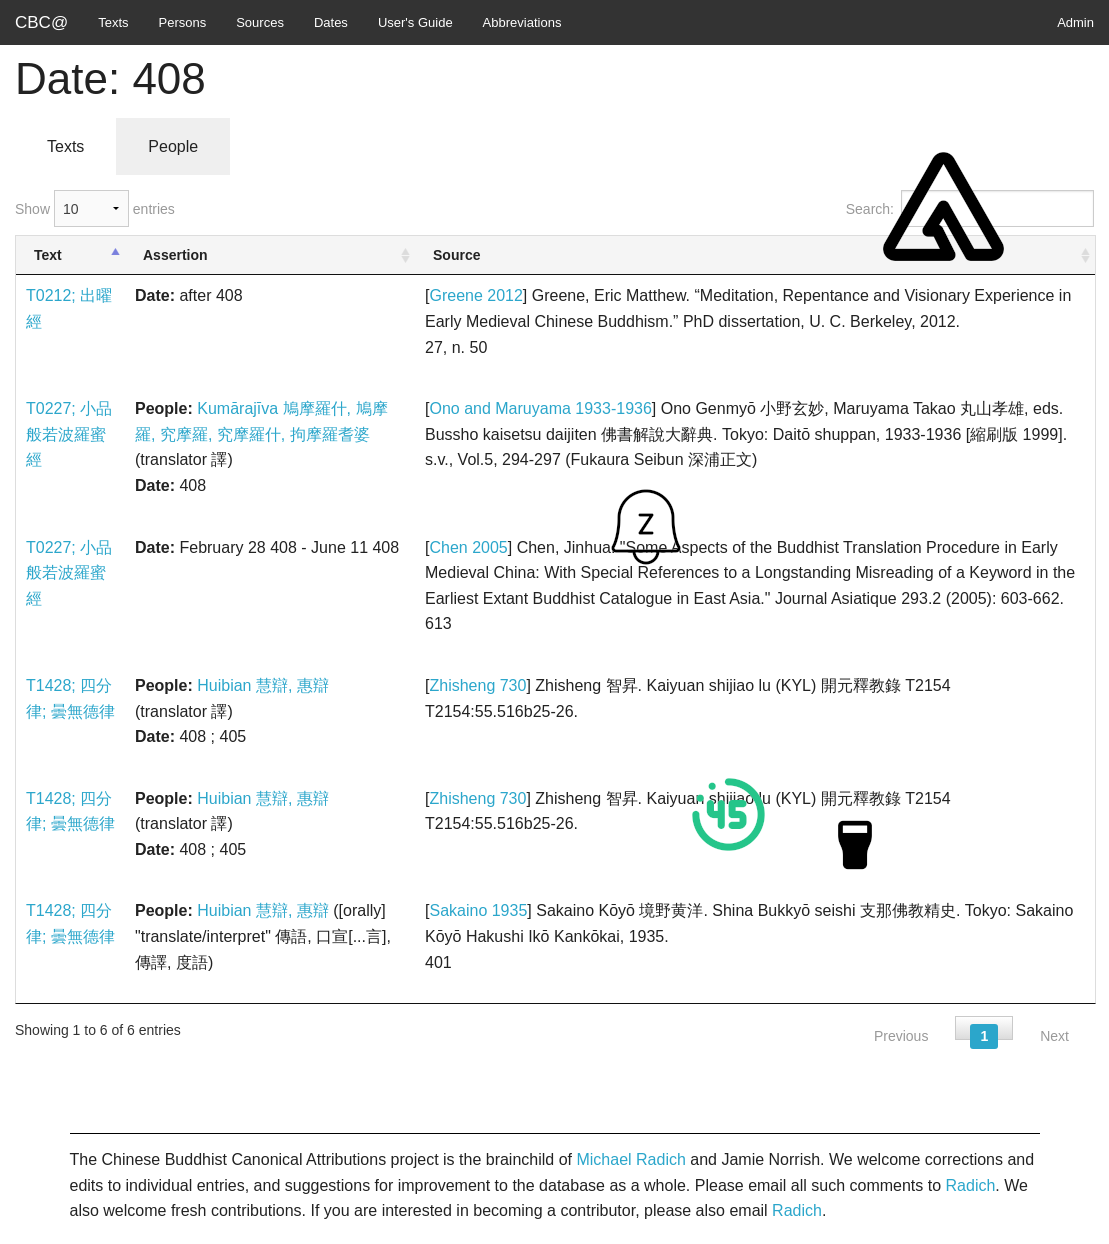 The height and width of the screenshot is (1244, 1109). I want to click on enable sleep or snooze mode for notifications, so click(646, 527).